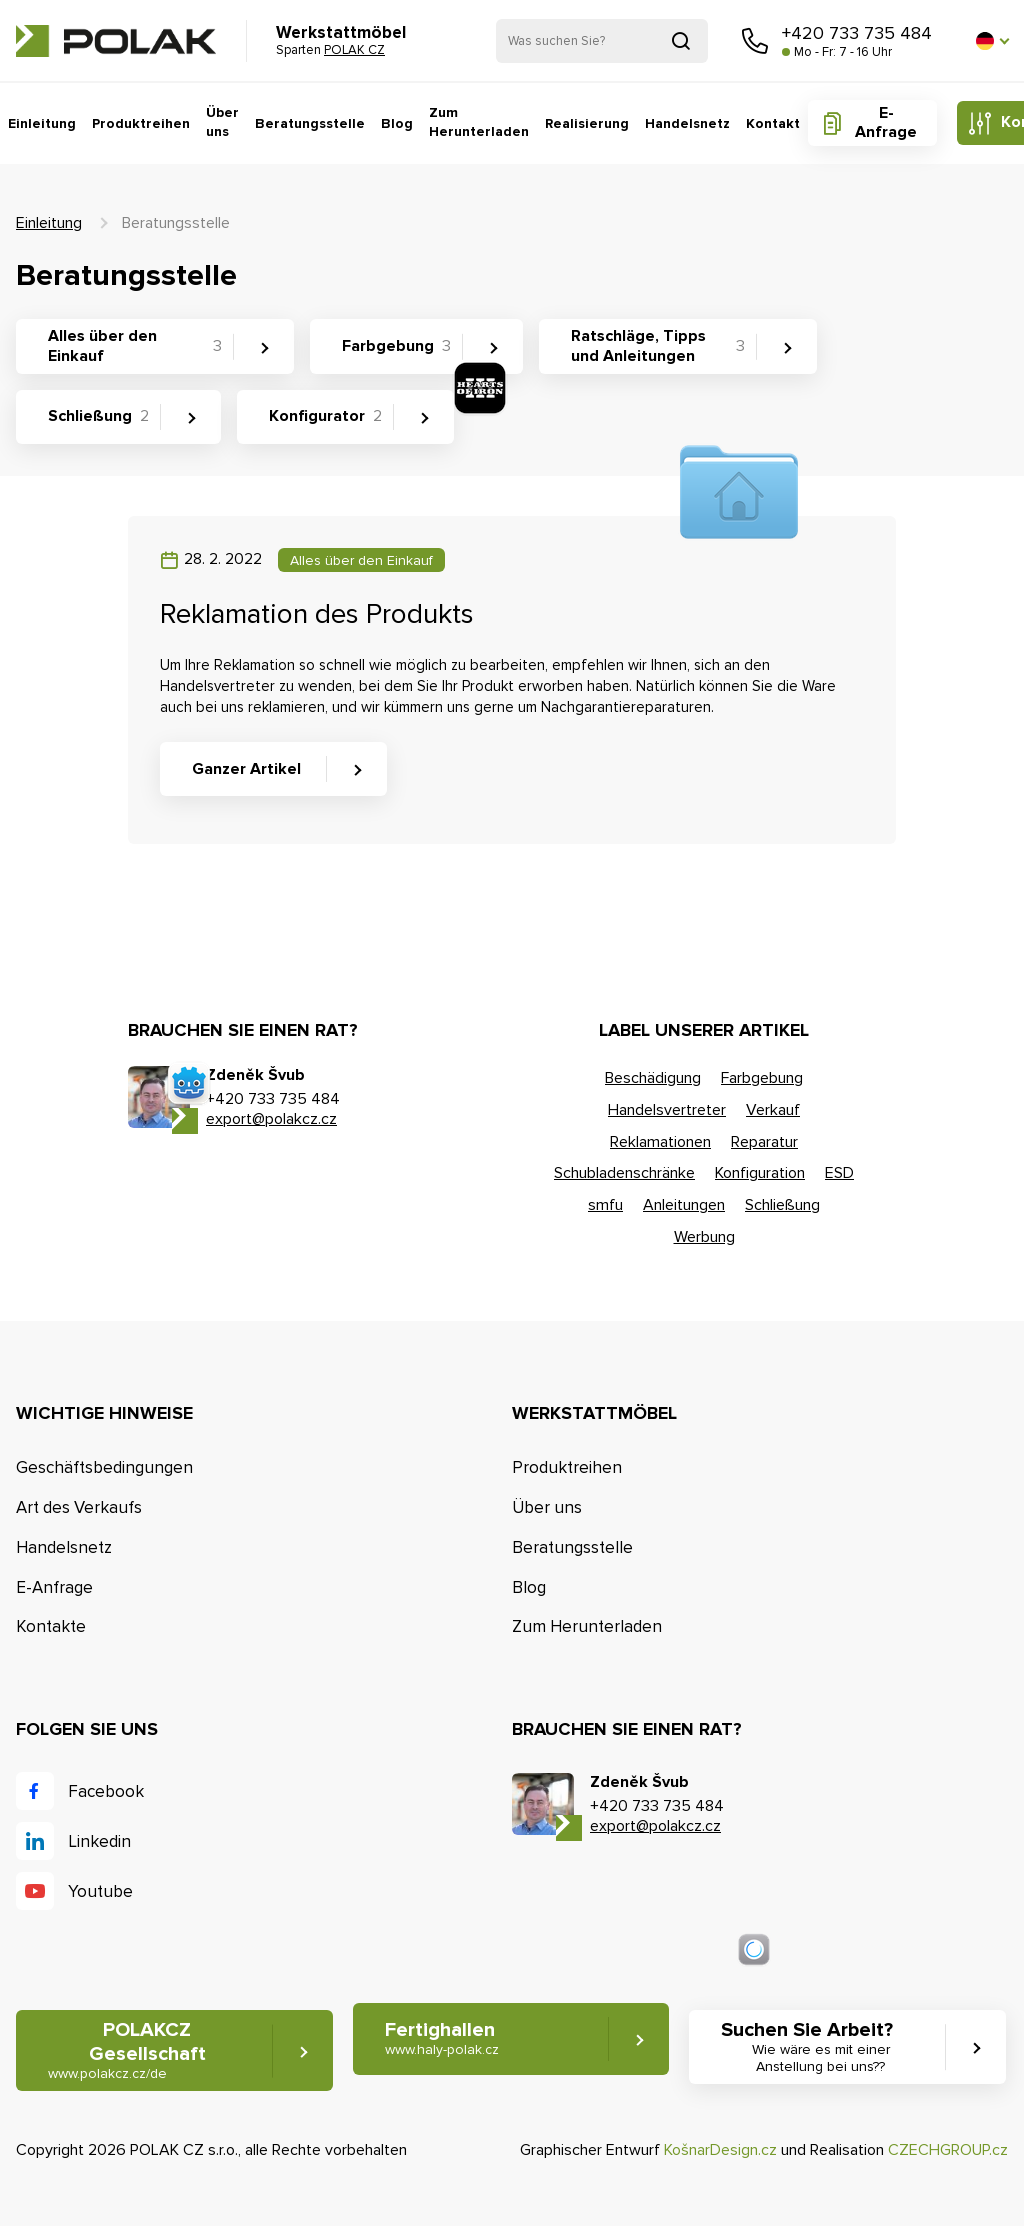 This screenshot has height=2226, width=1024. Describe the element at coordinates (480, 388) in the screenshot. I see `launch Hearts of Iron 3 strategy game` at that location.